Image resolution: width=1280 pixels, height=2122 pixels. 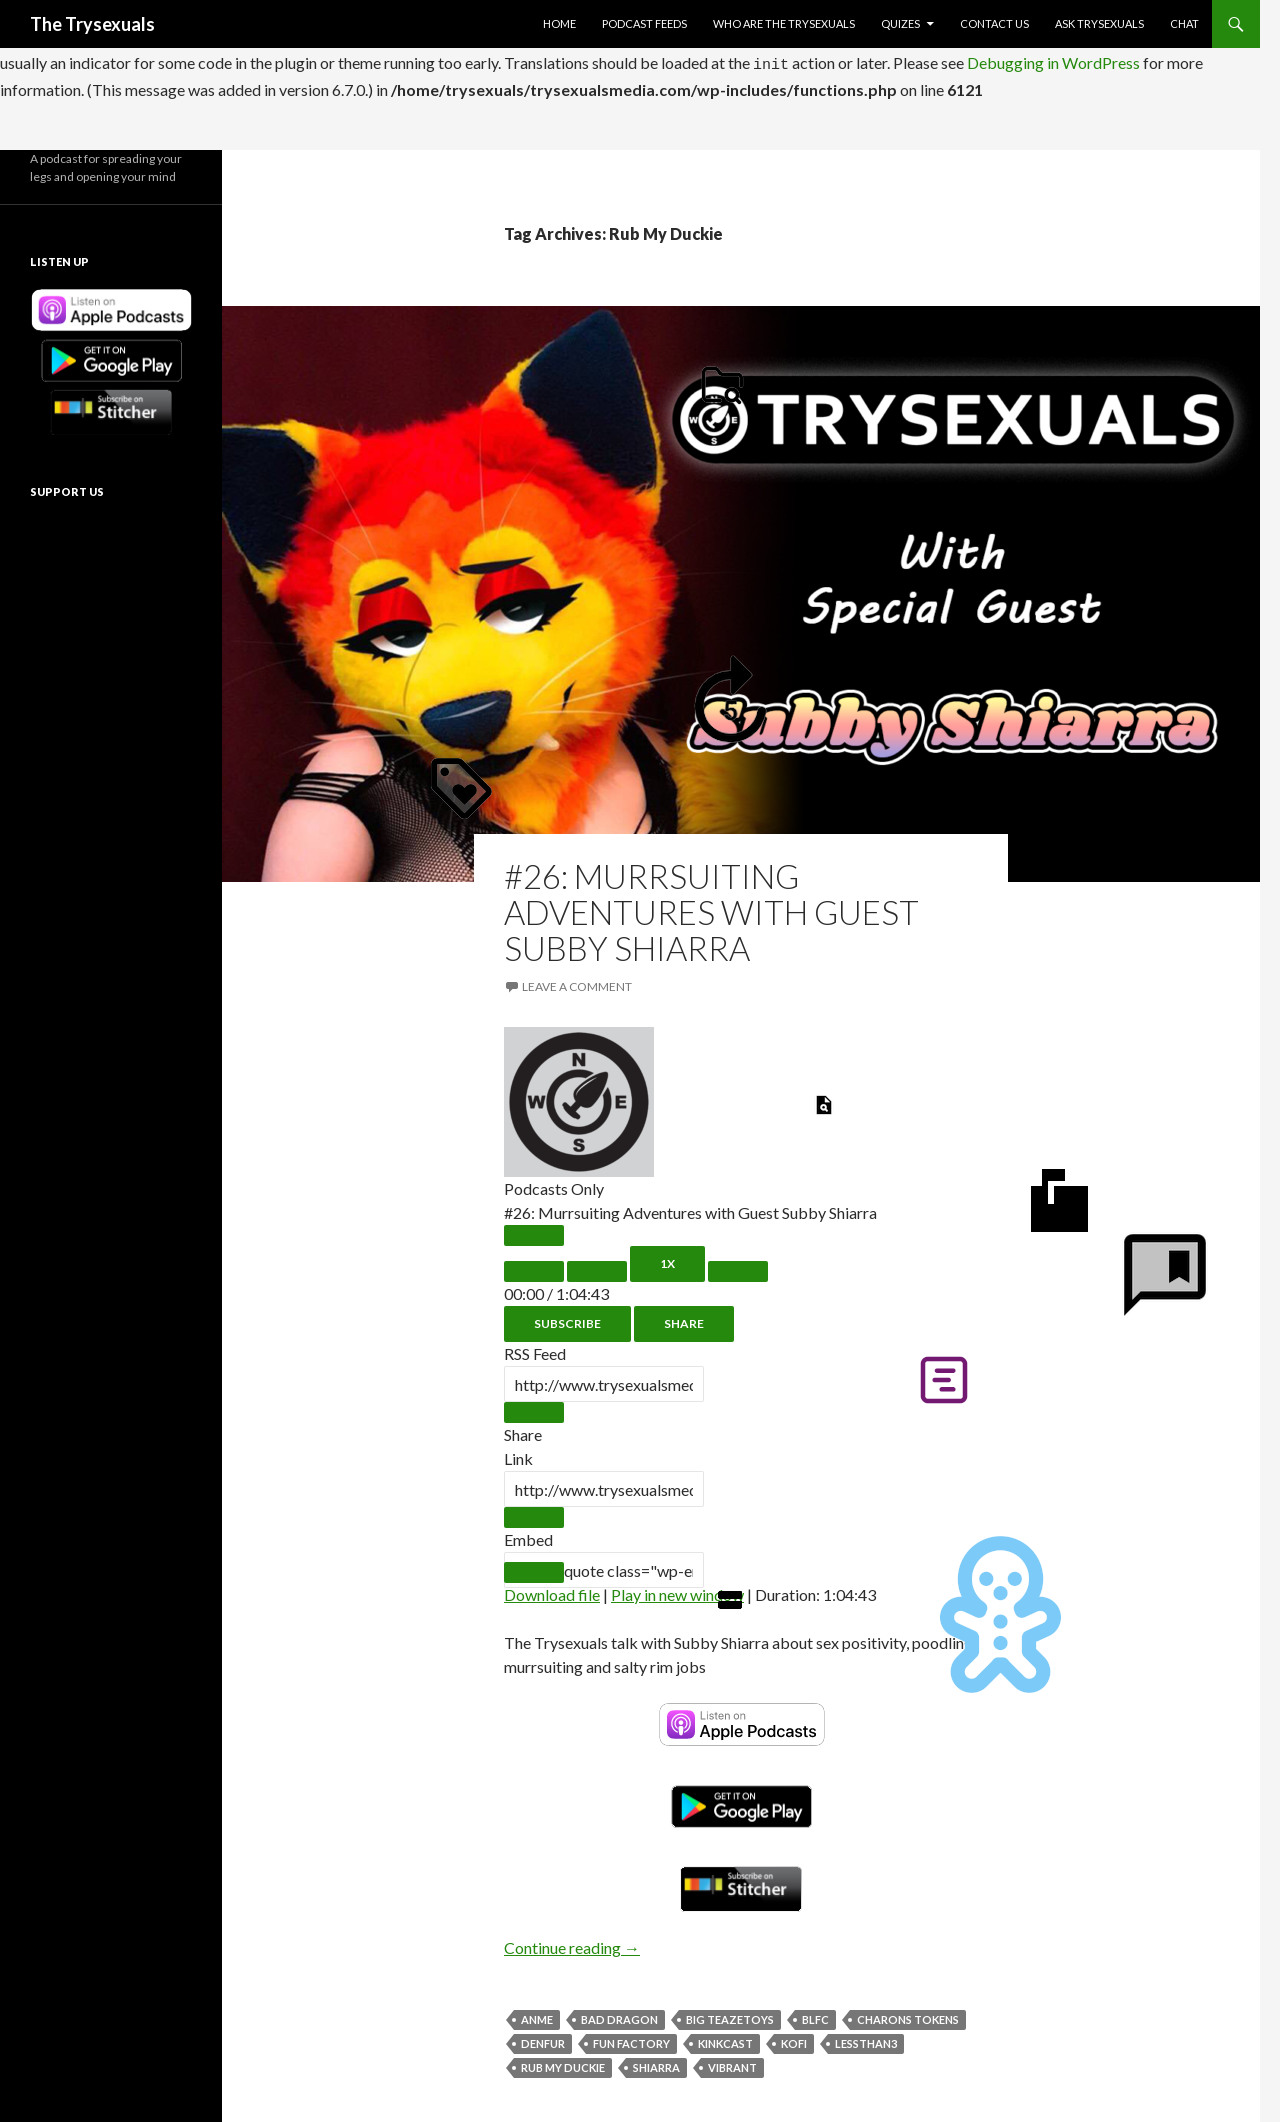 I want to click on switch to stream or list view, so click(x=729, y=1600).